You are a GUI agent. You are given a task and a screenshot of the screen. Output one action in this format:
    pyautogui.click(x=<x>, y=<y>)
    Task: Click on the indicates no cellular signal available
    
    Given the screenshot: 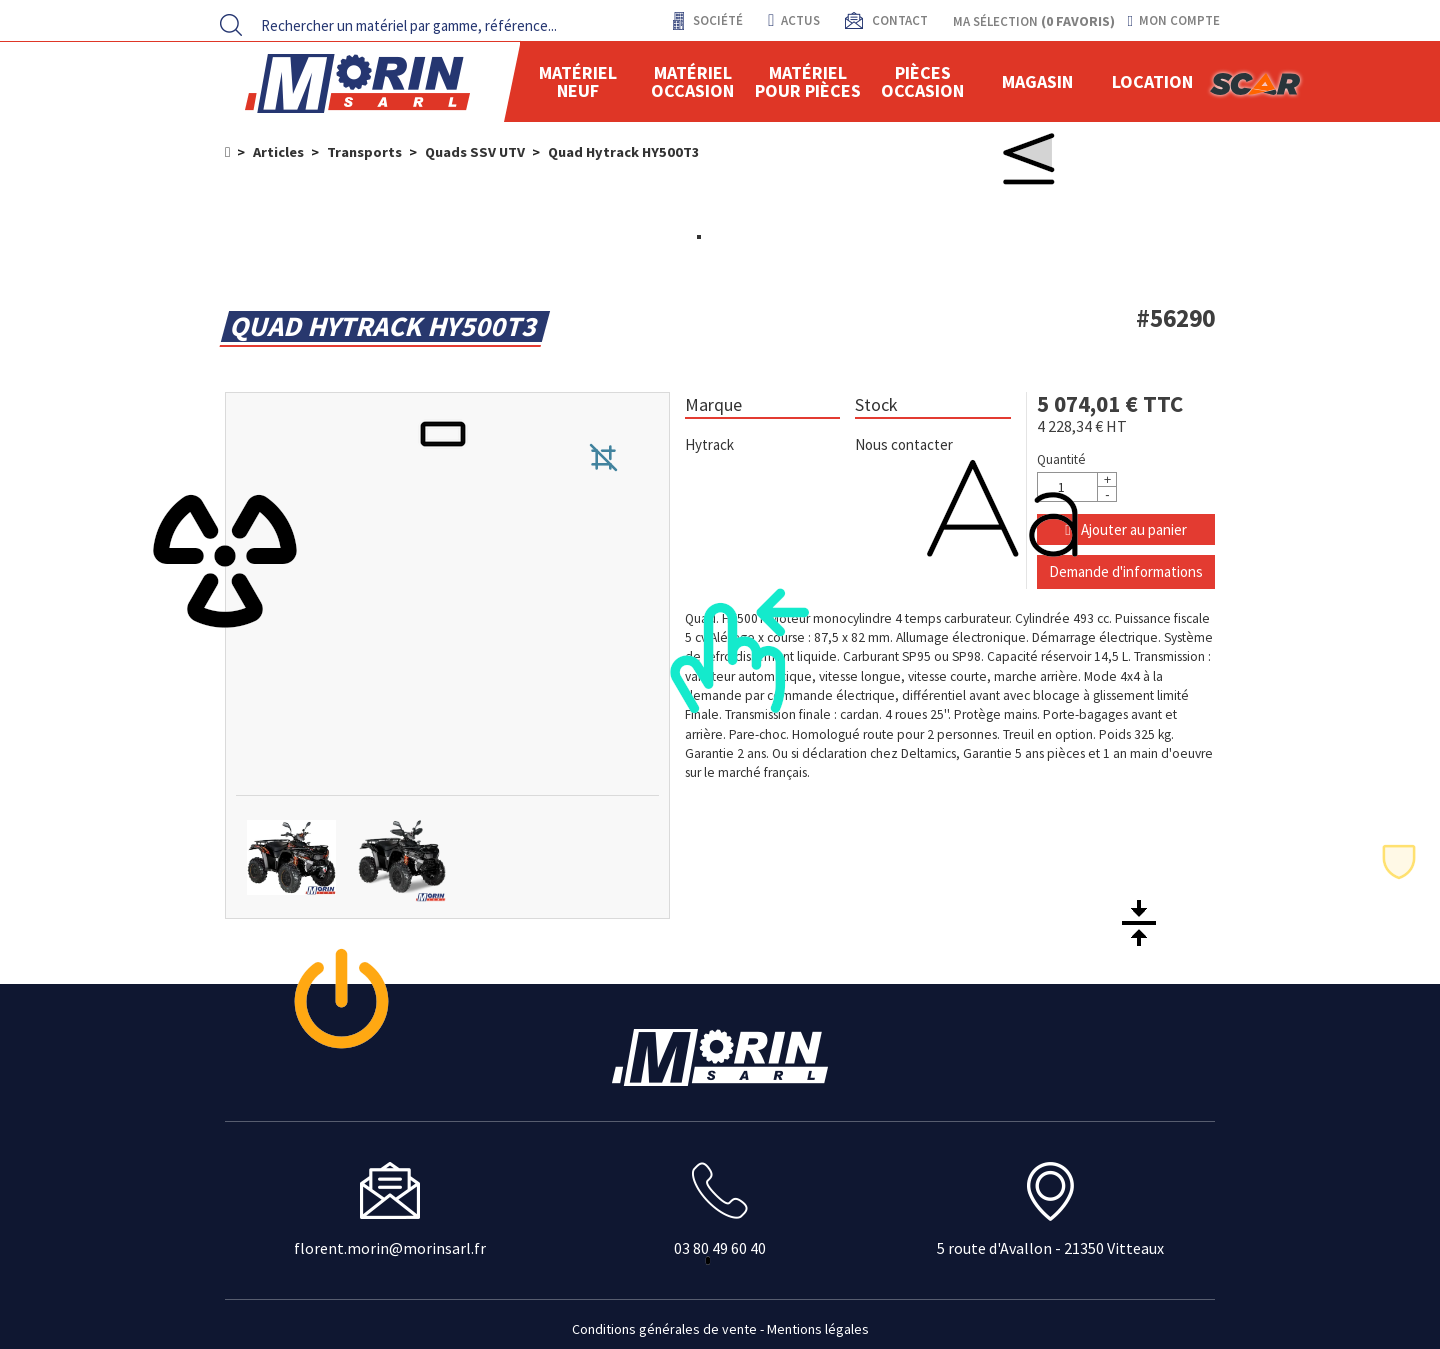 What is the action you would take?
    pyautogui.click(x=754, y=1225)
    